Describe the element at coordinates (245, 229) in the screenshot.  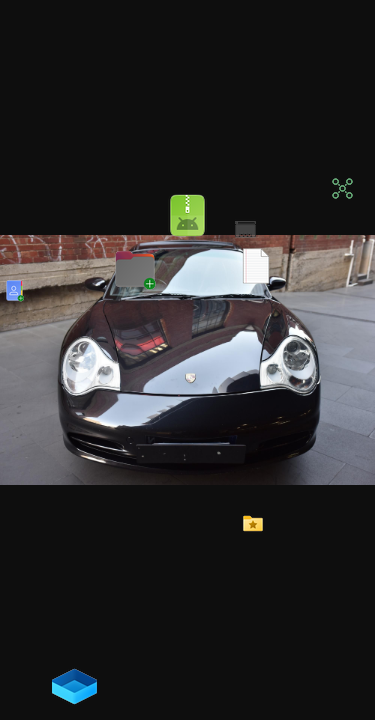
I see `access desktop folder in sidebar` at that location.